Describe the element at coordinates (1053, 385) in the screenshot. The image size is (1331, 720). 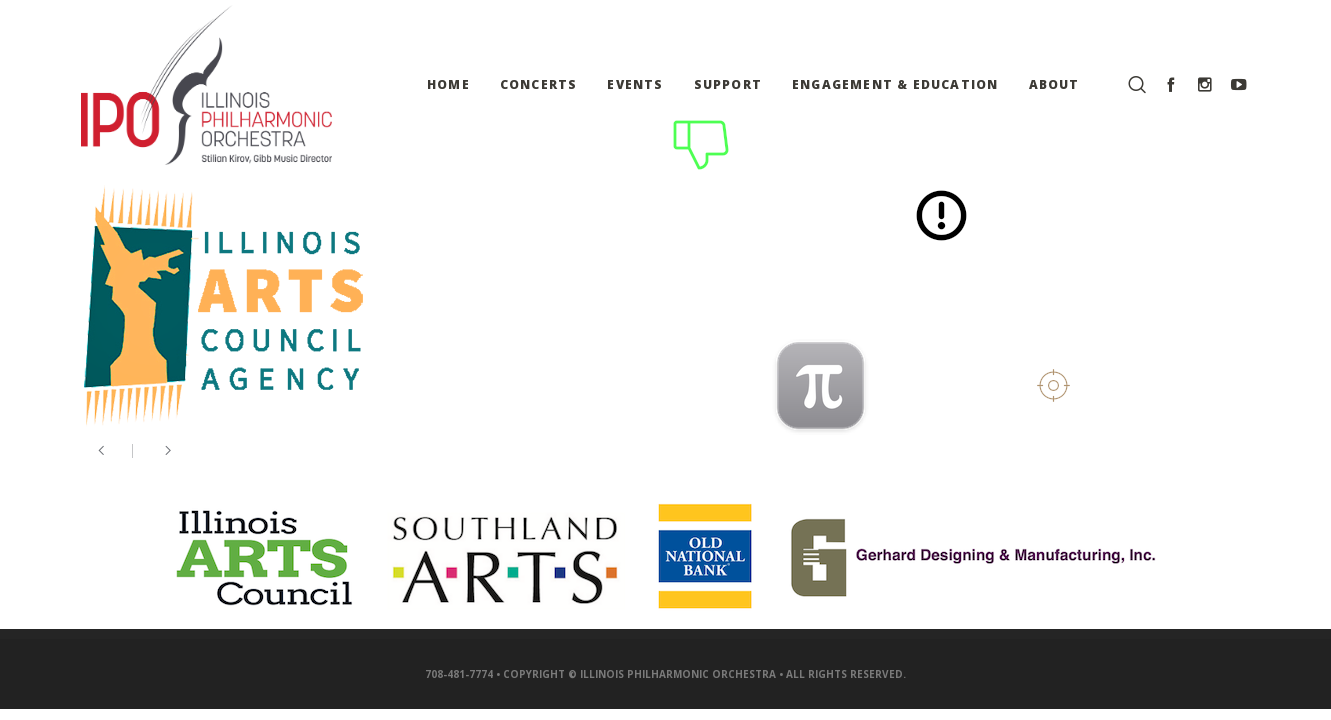
I see `center or focus on current location` at that location.